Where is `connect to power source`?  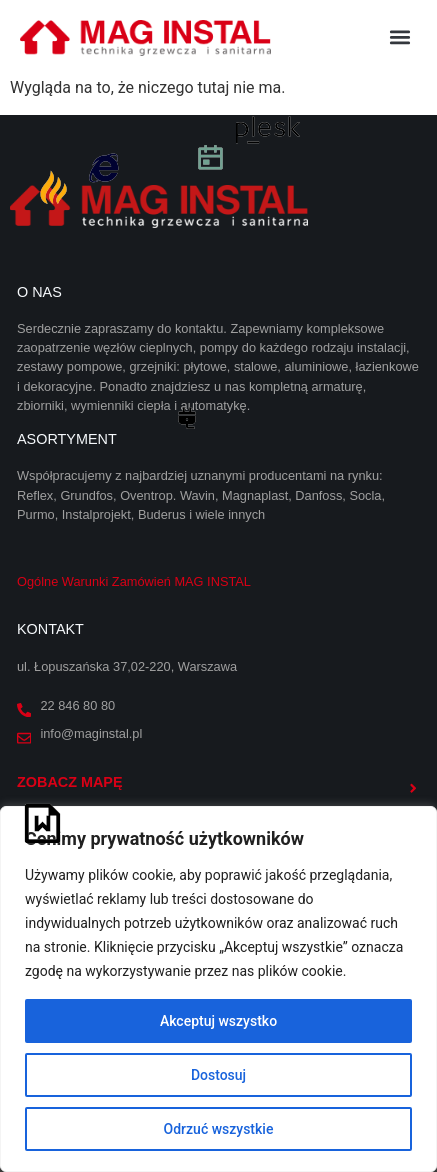
connect to power source is located at coordinates (187, 418).